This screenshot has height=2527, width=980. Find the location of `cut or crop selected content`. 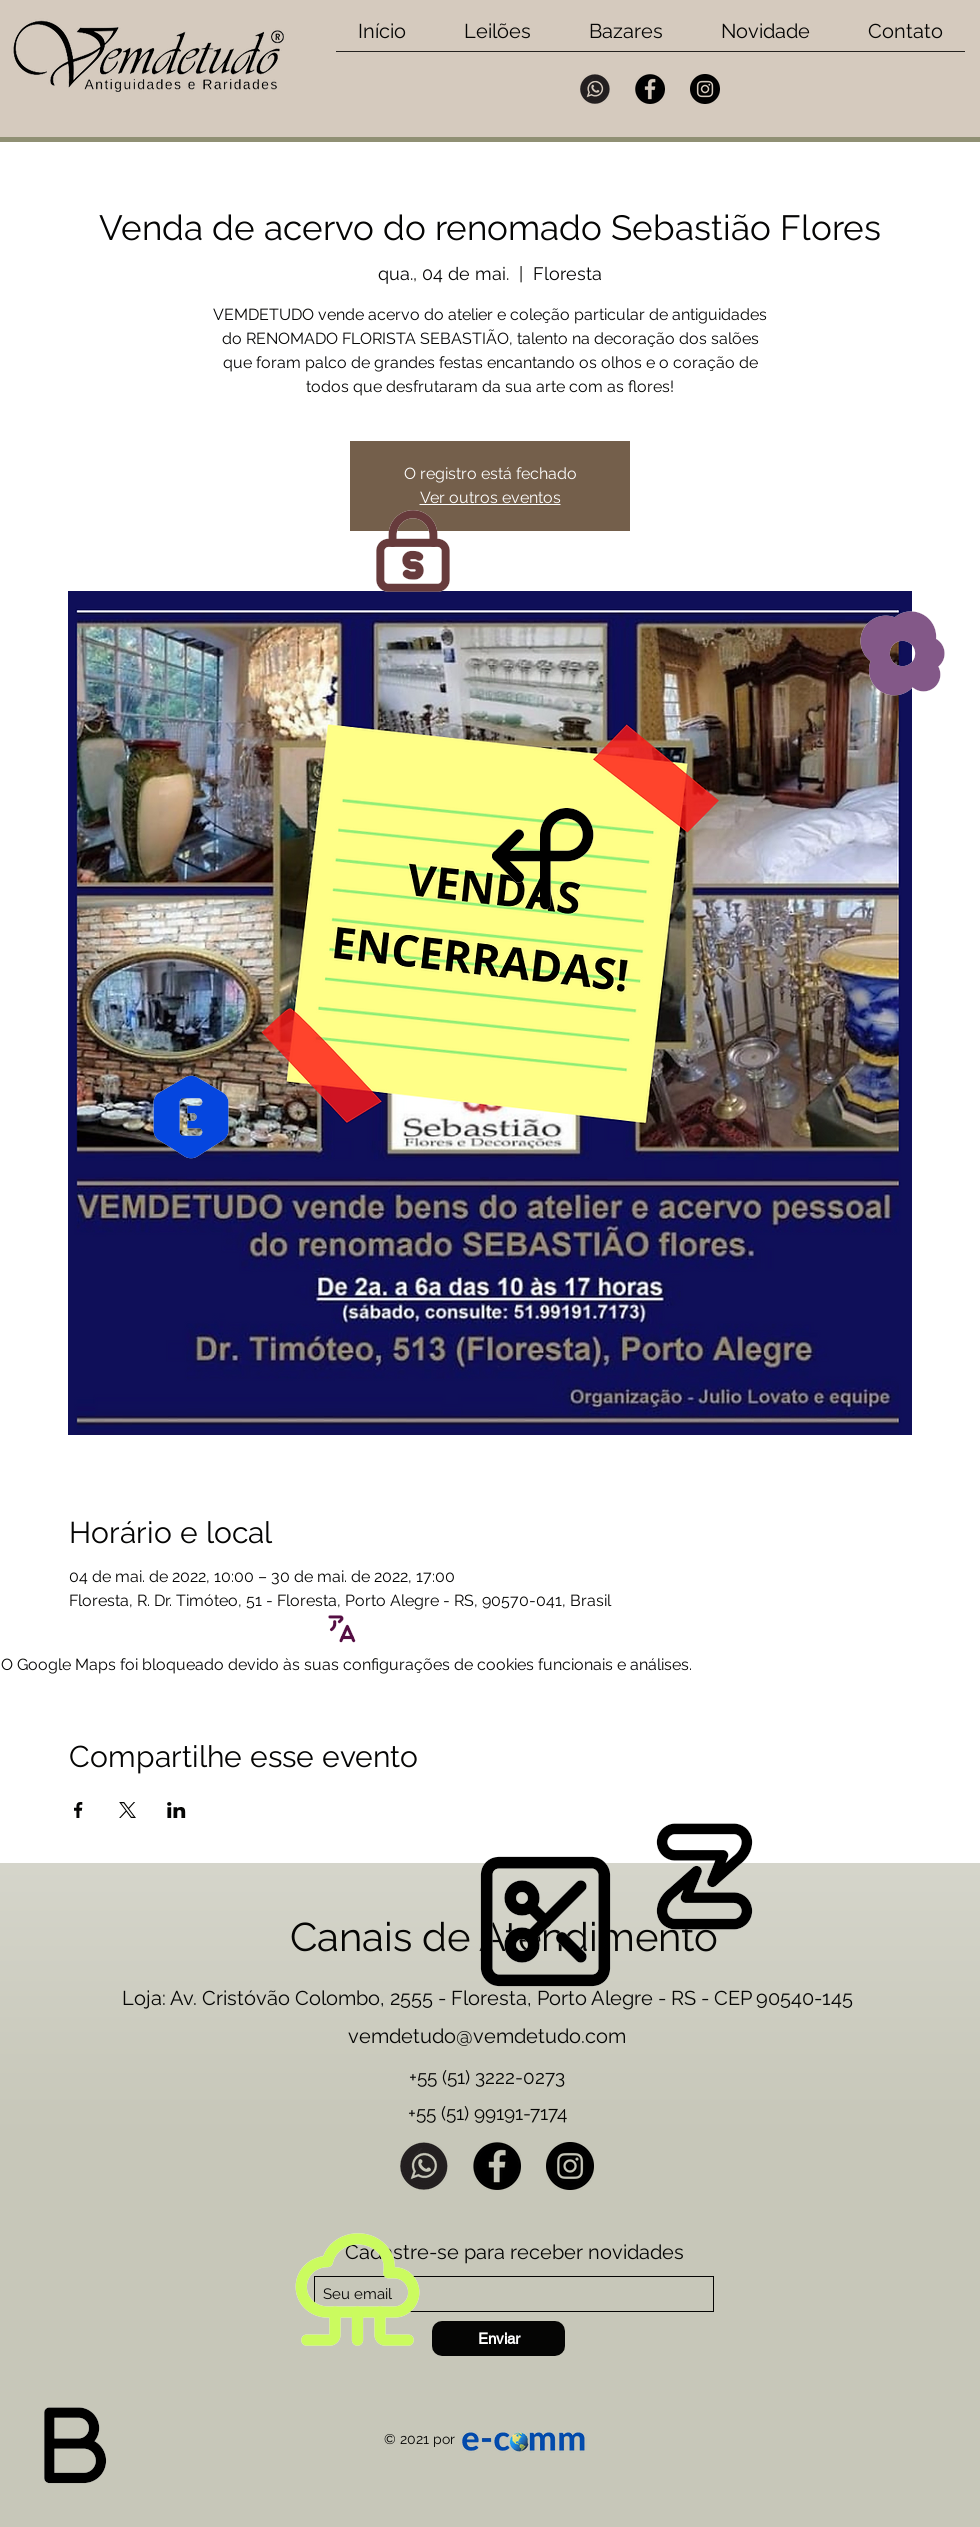

cut or crop selected content is located at coordinates (545, 1921).